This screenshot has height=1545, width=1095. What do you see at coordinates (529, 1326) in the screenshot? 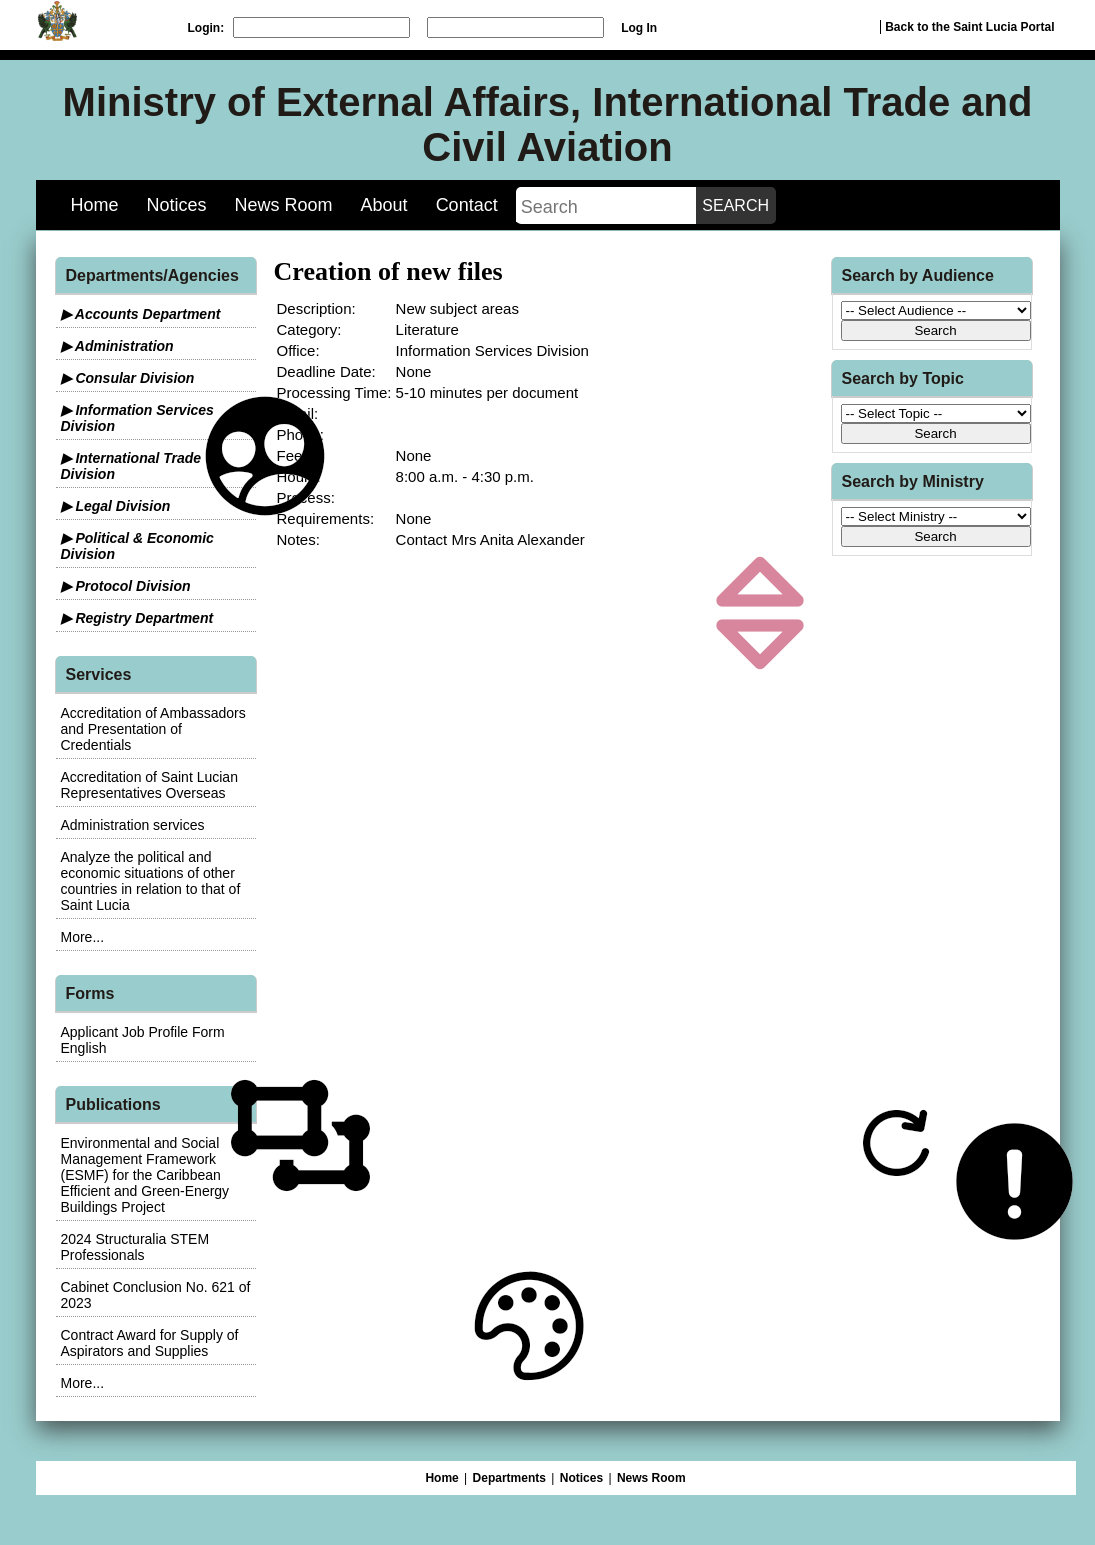
I see `open color picker or palette` at bounding box center [529, 1326].